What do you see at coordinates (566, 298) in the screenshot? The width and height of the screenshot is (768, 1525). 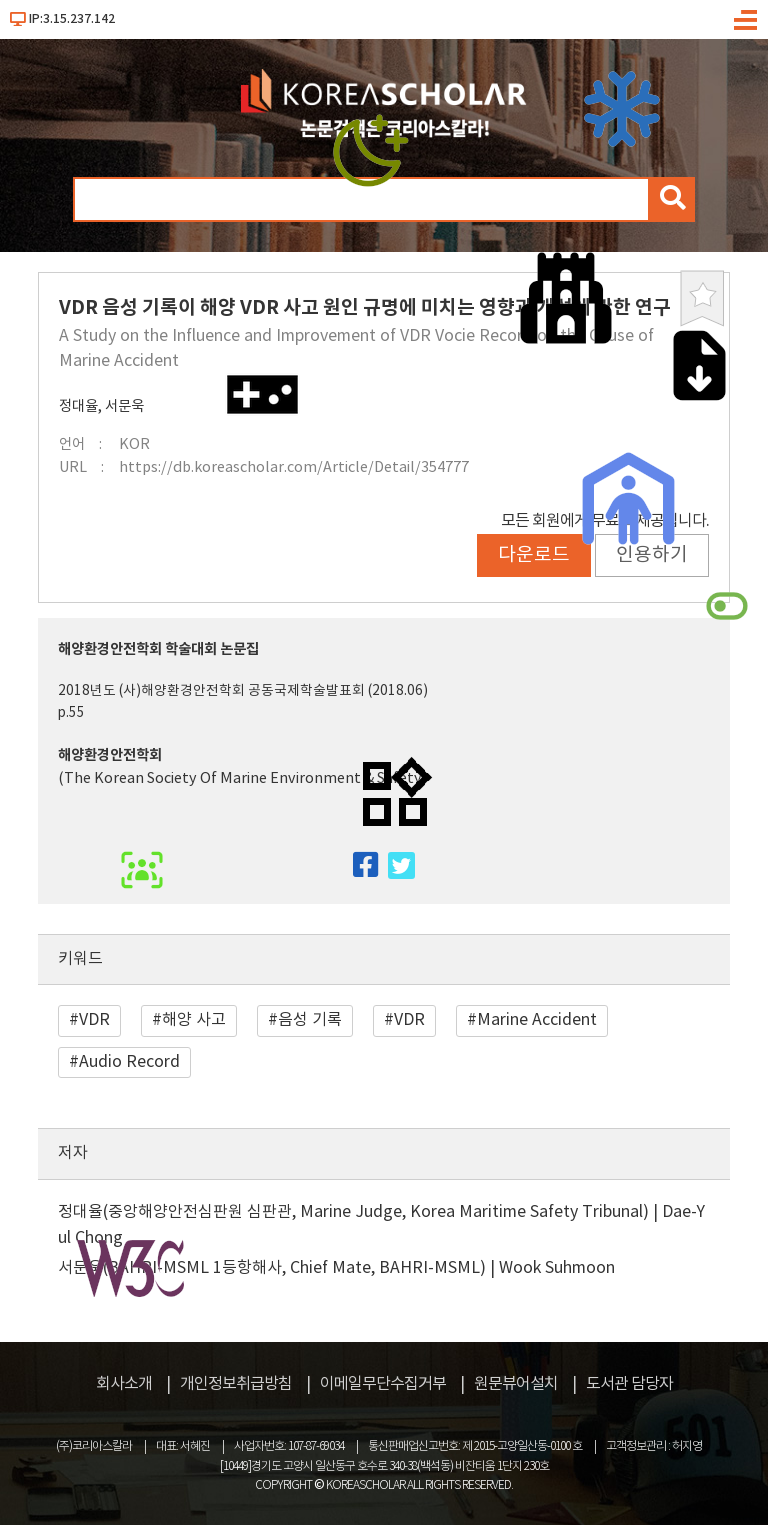 I see `indicates a hindu temple or religious site` at bounding box center [566, 298].